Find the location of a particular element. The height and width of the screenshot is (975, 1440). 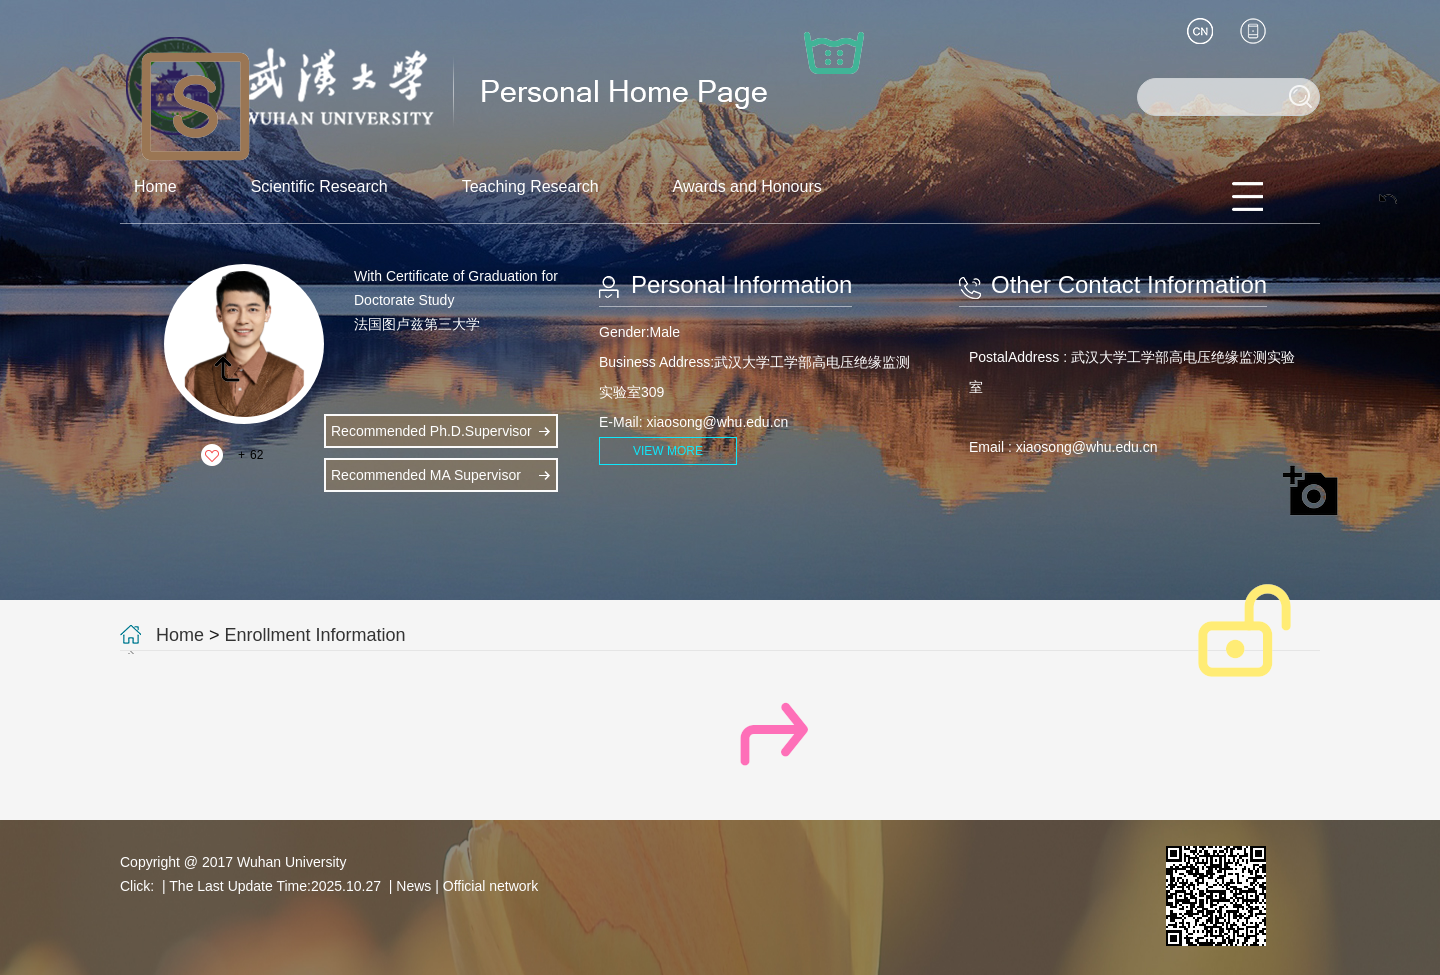

undo last action is located at coordinates (1388, 198).